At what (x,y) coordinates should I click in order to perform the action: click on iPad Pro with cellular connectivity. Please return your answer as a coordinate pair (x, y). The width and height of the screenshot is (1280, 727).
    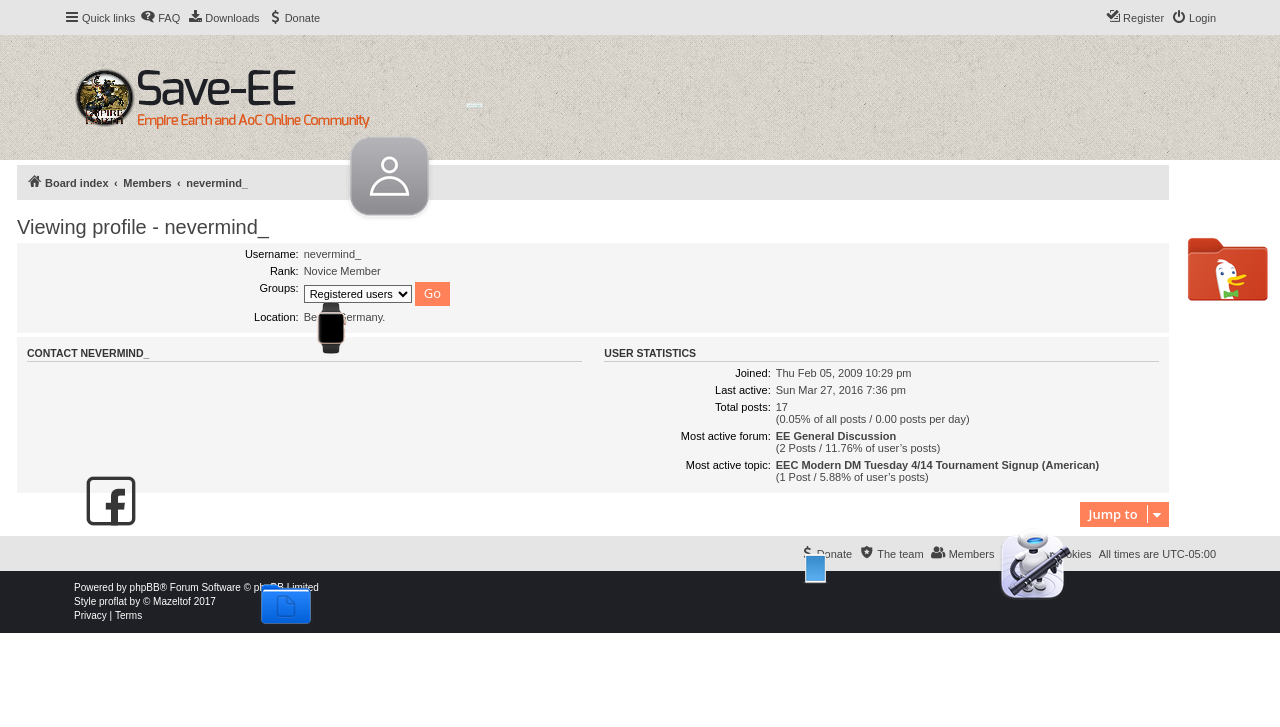
    Looking at the image, I should click on (815, 568).